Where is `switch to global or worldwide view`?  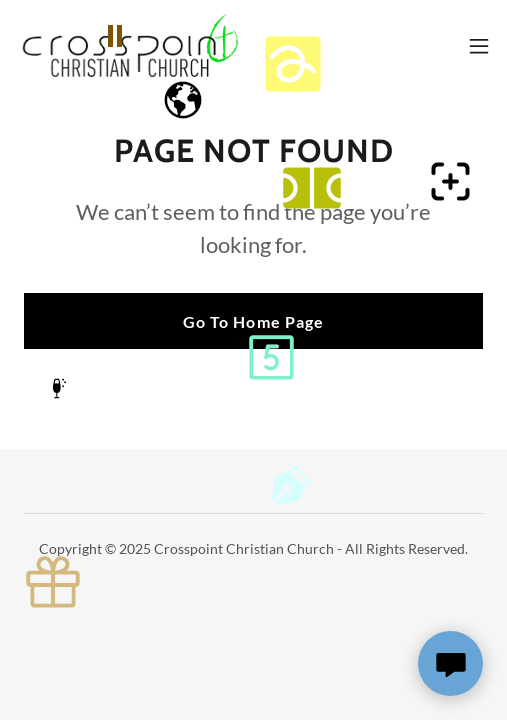 switch to global or worldwide view is located at coordinates (183, 100).